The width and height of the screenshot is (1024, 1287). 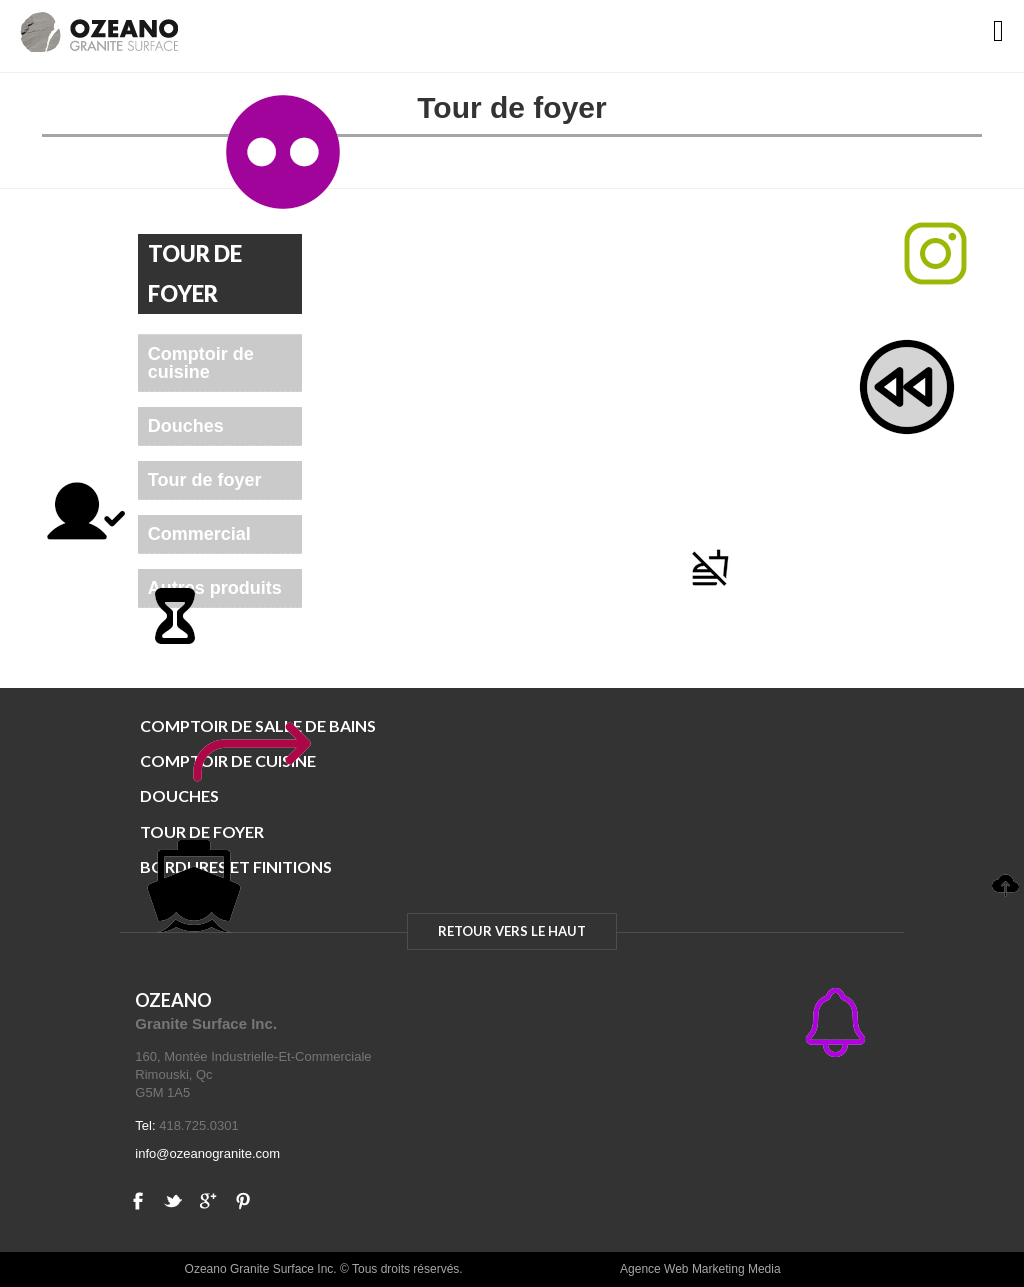 What do you see at coordinates (175, 616) in the screenshot?
I see `indicates loading or processing in progress` at bounding box center [175, 616].